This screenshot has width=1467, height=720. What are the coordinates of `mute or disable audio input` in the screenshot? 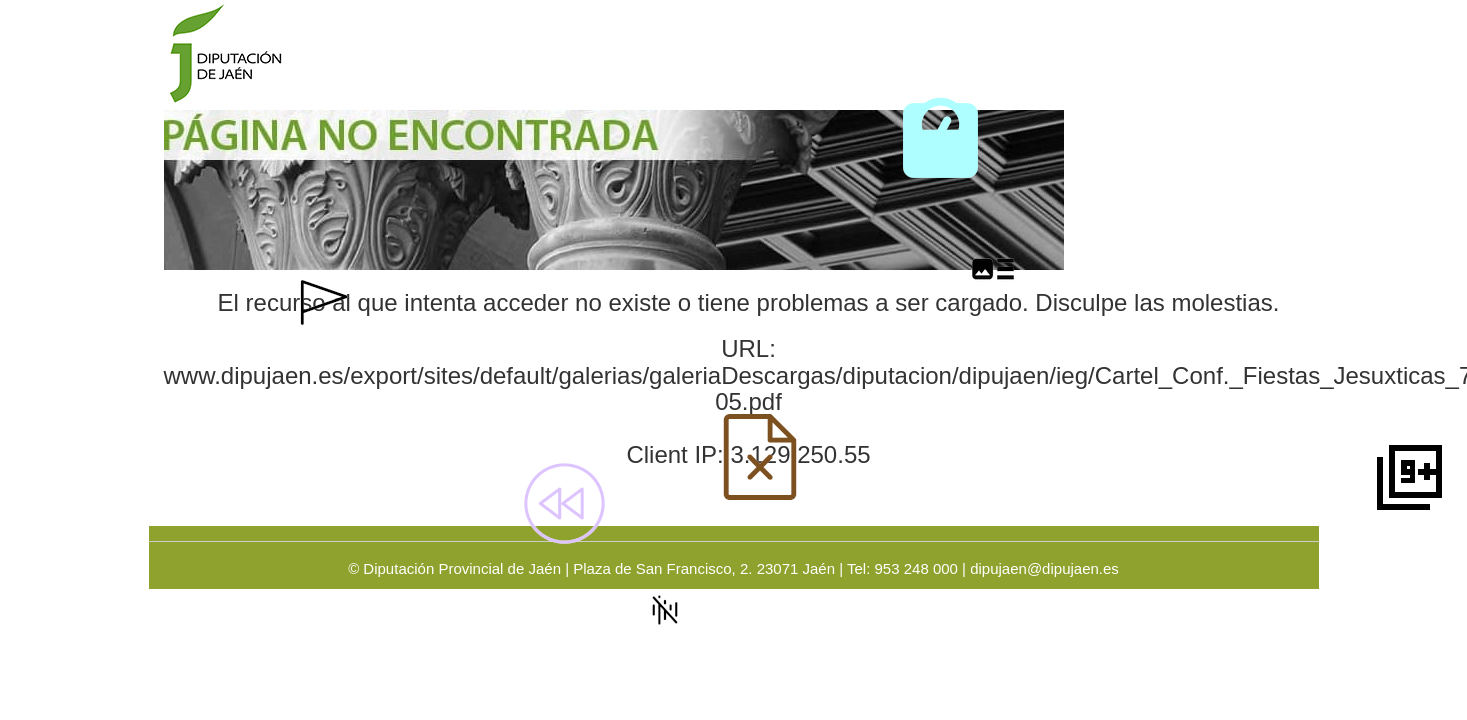 It's located at (665, 610).